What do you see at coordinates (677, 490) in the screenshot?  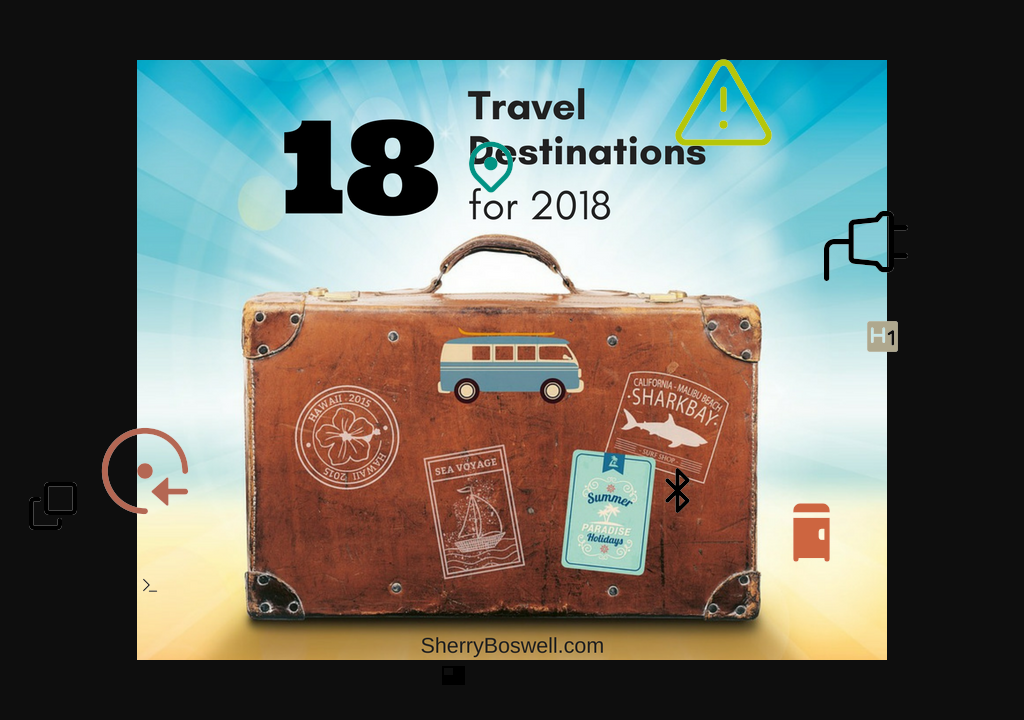 I see `toggle bluetooth connectivity on or off` at bounding box center [677, 490].